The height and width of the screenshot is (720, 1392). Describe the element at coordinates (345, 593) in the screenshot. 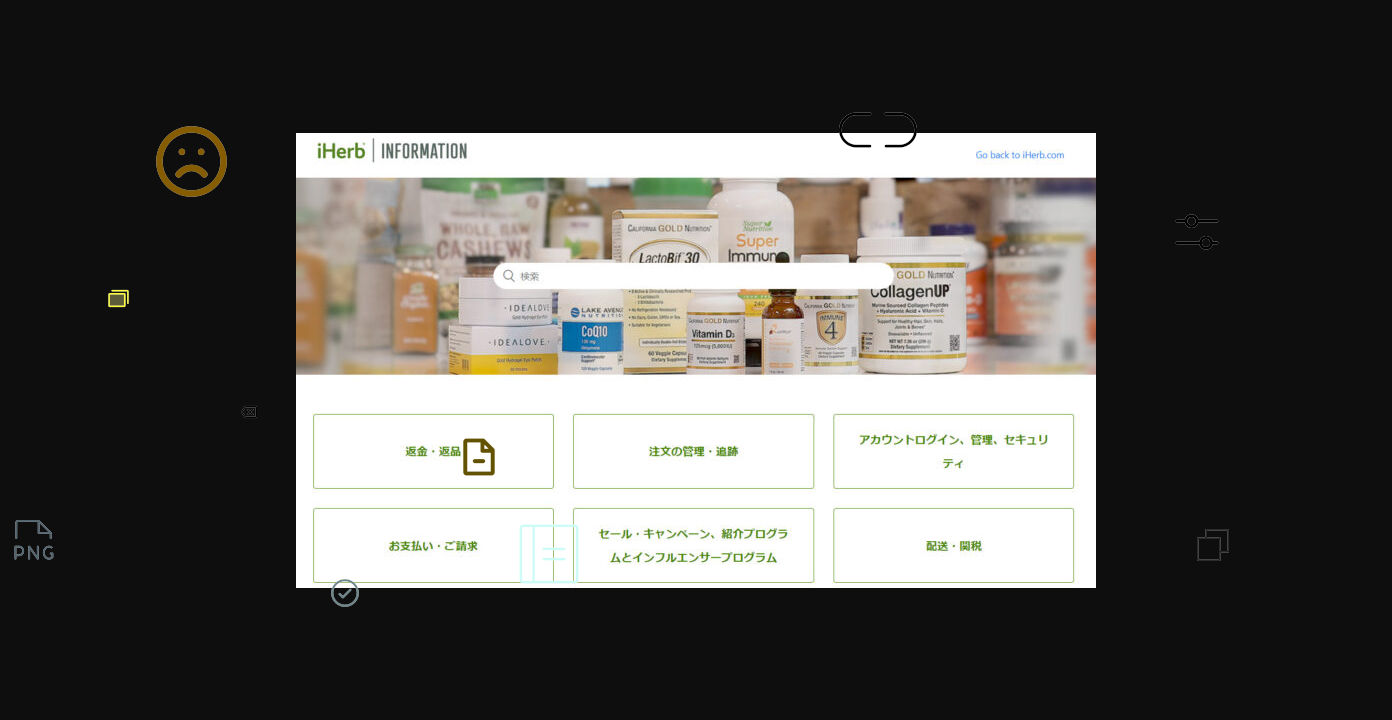

I see `indicates a completed or successful action` at that location.